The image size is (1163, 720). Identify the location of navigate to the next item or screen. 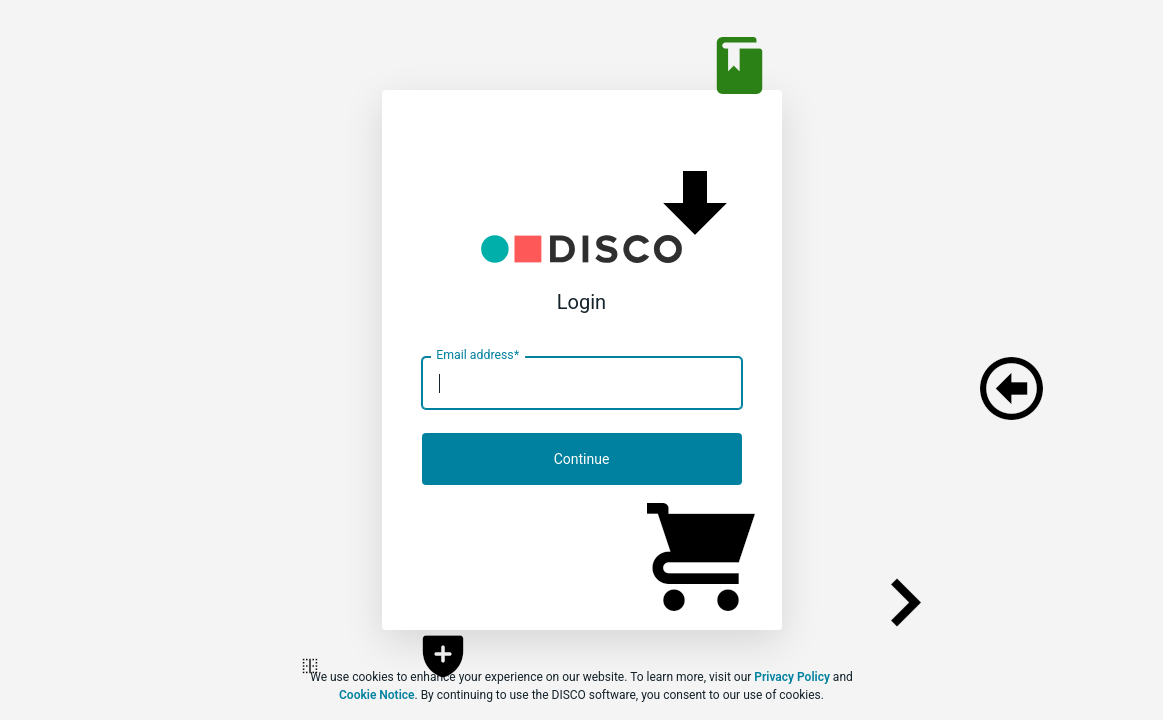
(905, 602).